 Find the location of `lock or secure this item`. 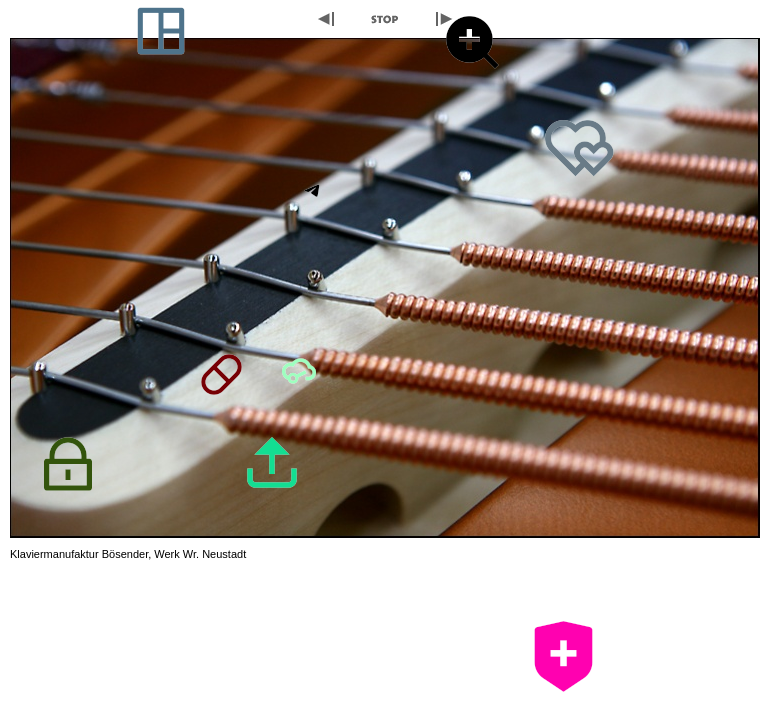

lock or secure this item is located at coordinates (68, 464).